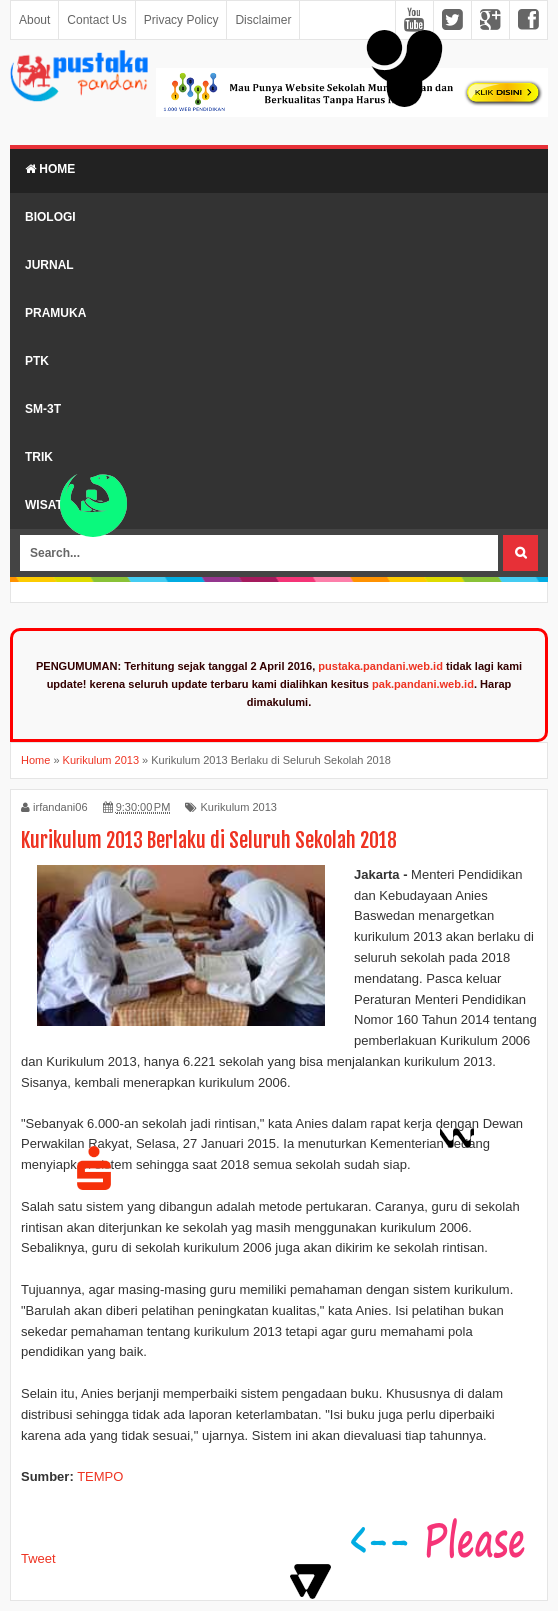 This screenshot has width=558, height=1611. What do you see at coordinates (404, 68) in the screenshot?
I see `open the YOLO anonymous messaging app` at bounding box center [404, 68].